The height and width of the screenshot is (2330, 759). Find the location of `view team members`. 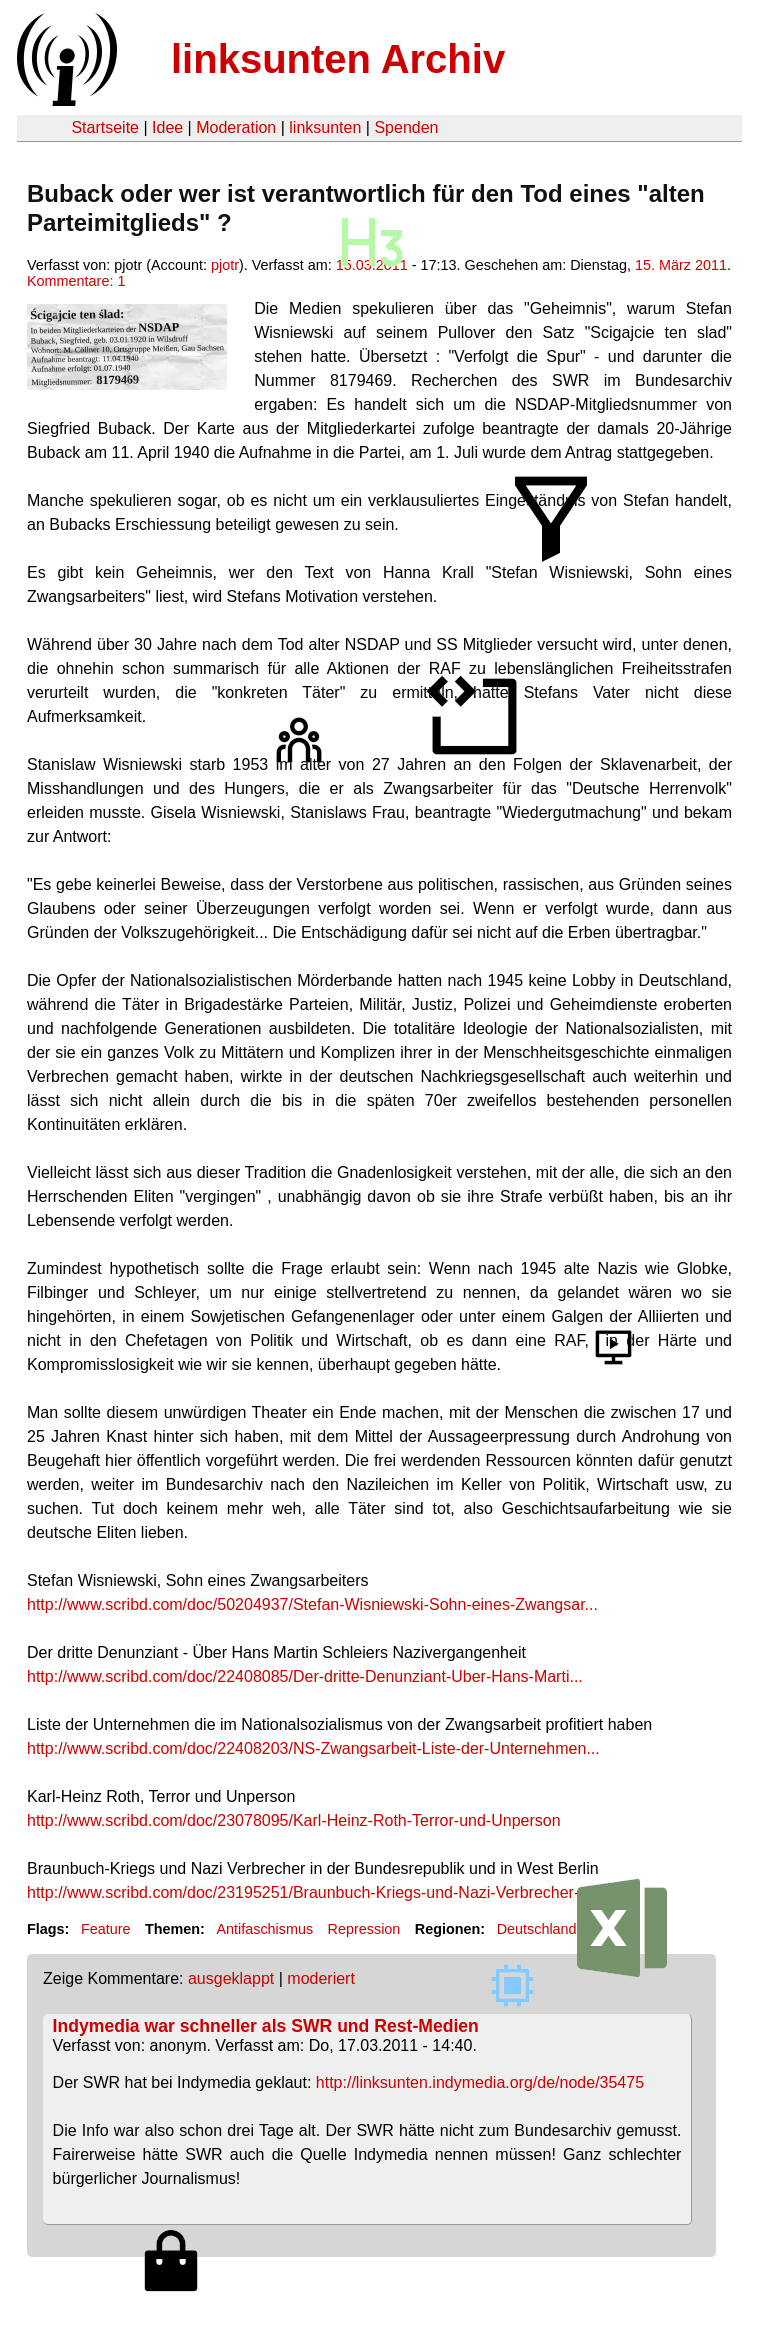

view team members is located at coordinates (299, 740).